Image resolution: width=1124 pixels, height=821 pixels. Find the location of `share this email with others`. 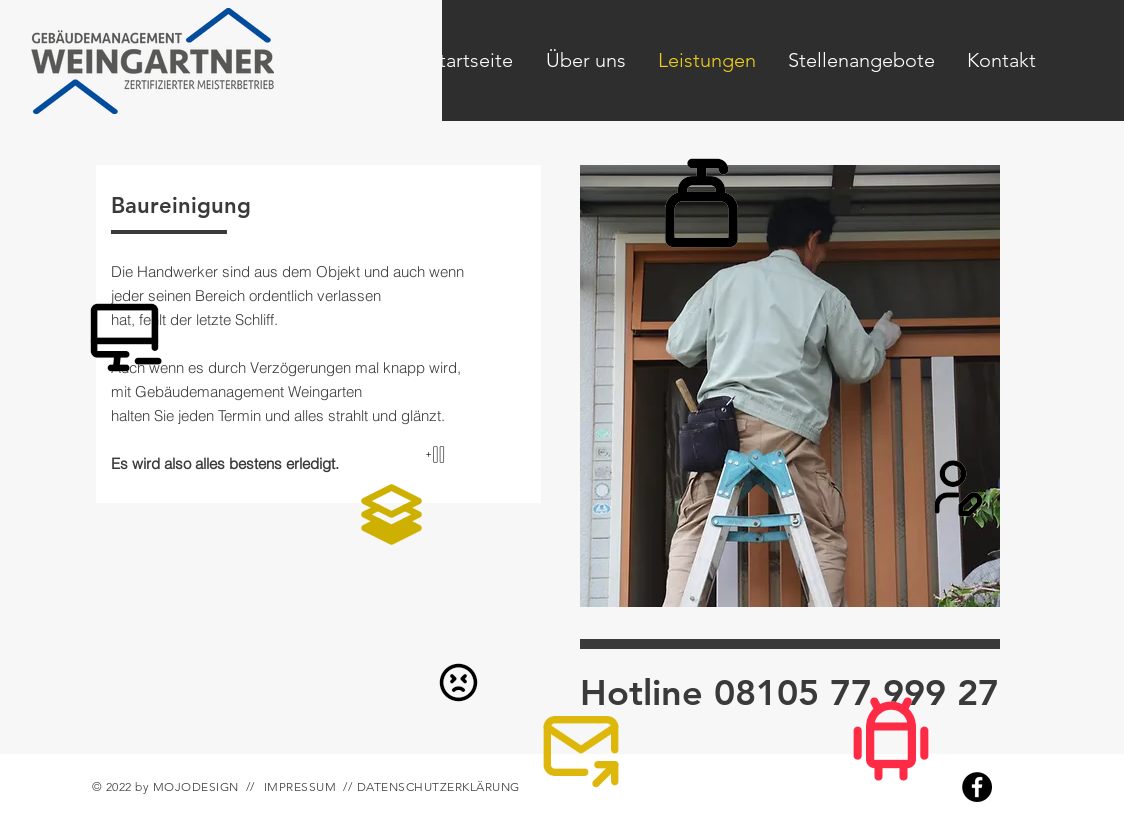

share this email with others is located at coordinates (581, 746).